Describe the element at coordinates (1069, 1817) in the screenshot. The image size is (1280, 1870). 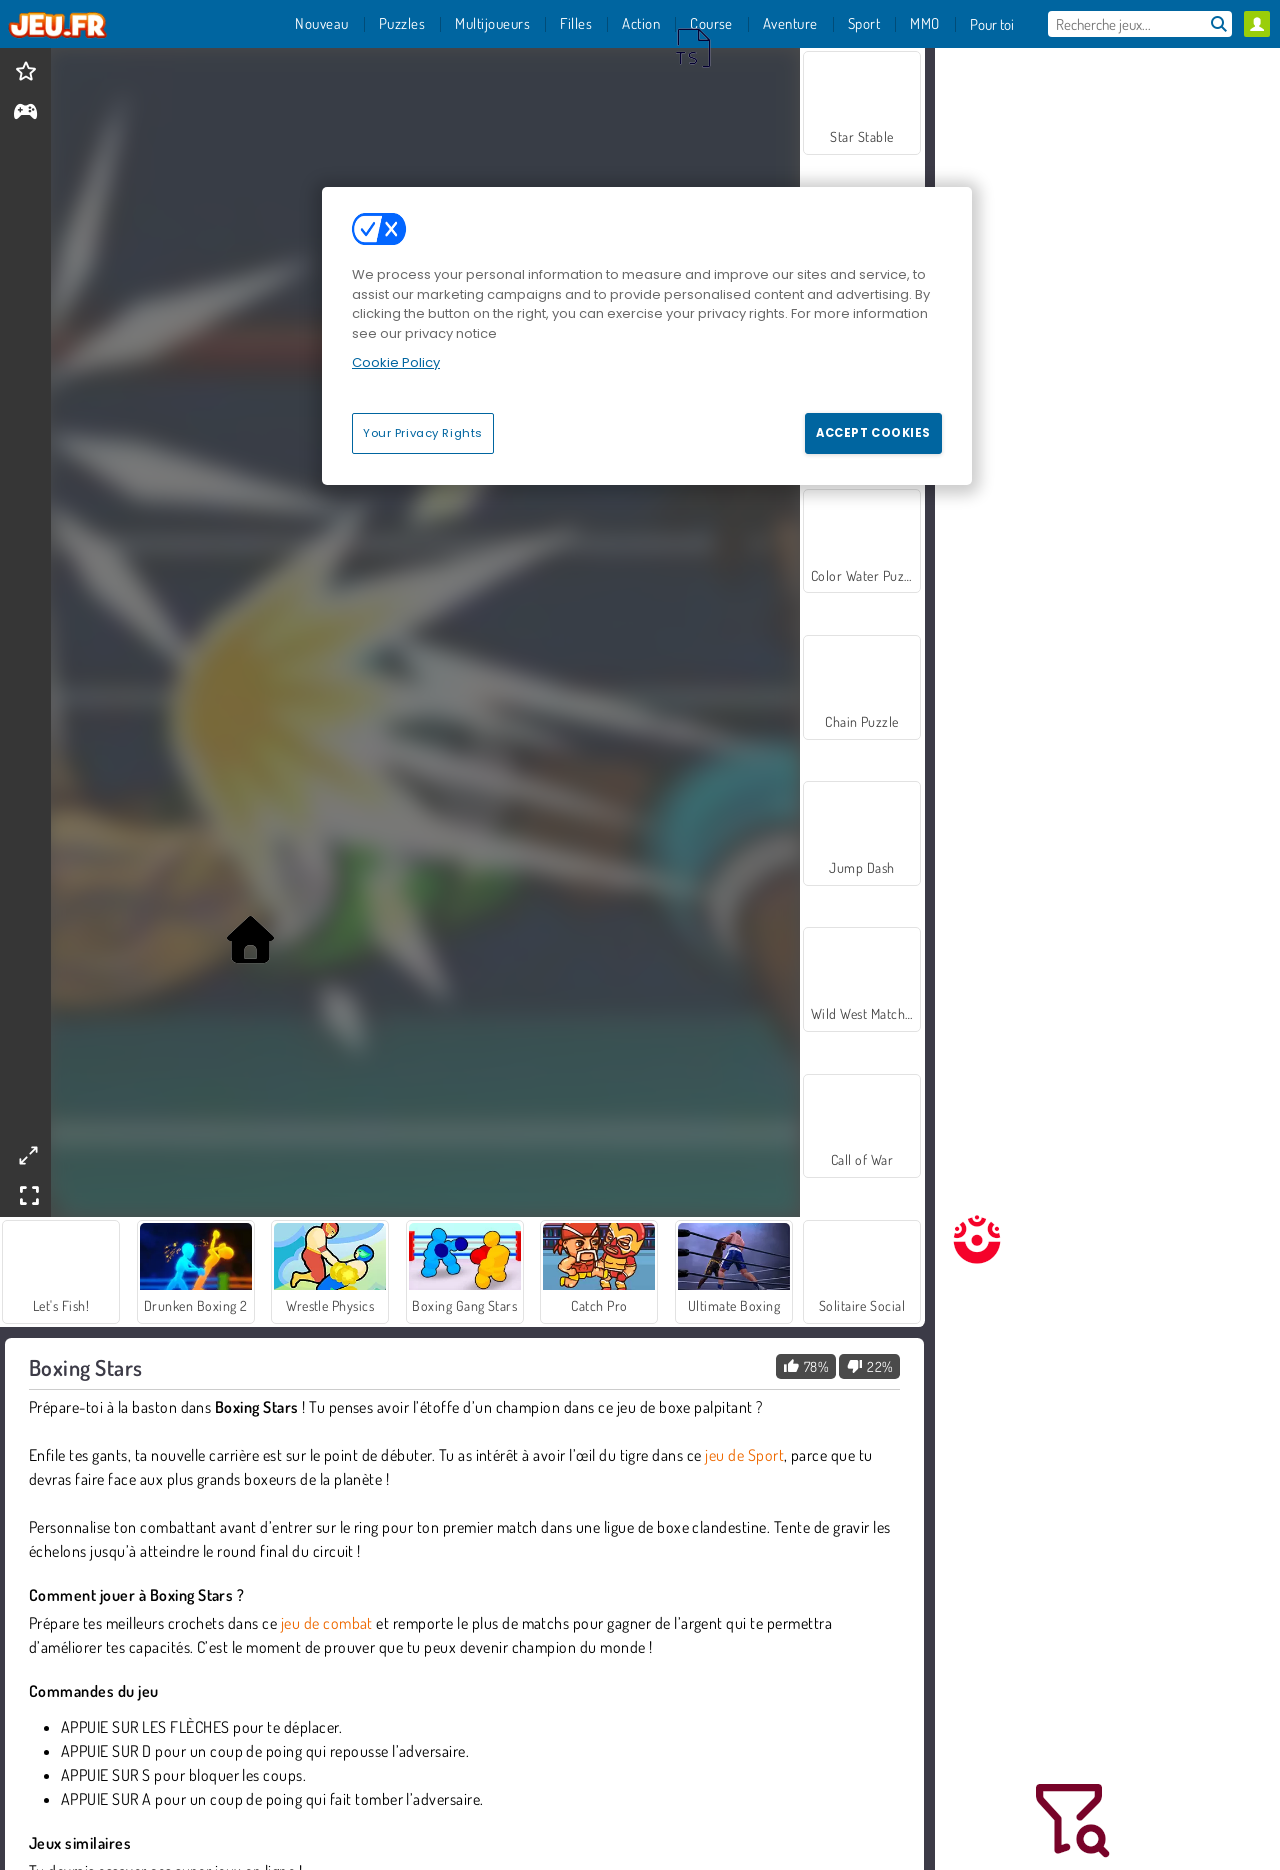
I see `search within filtered results` at that location.